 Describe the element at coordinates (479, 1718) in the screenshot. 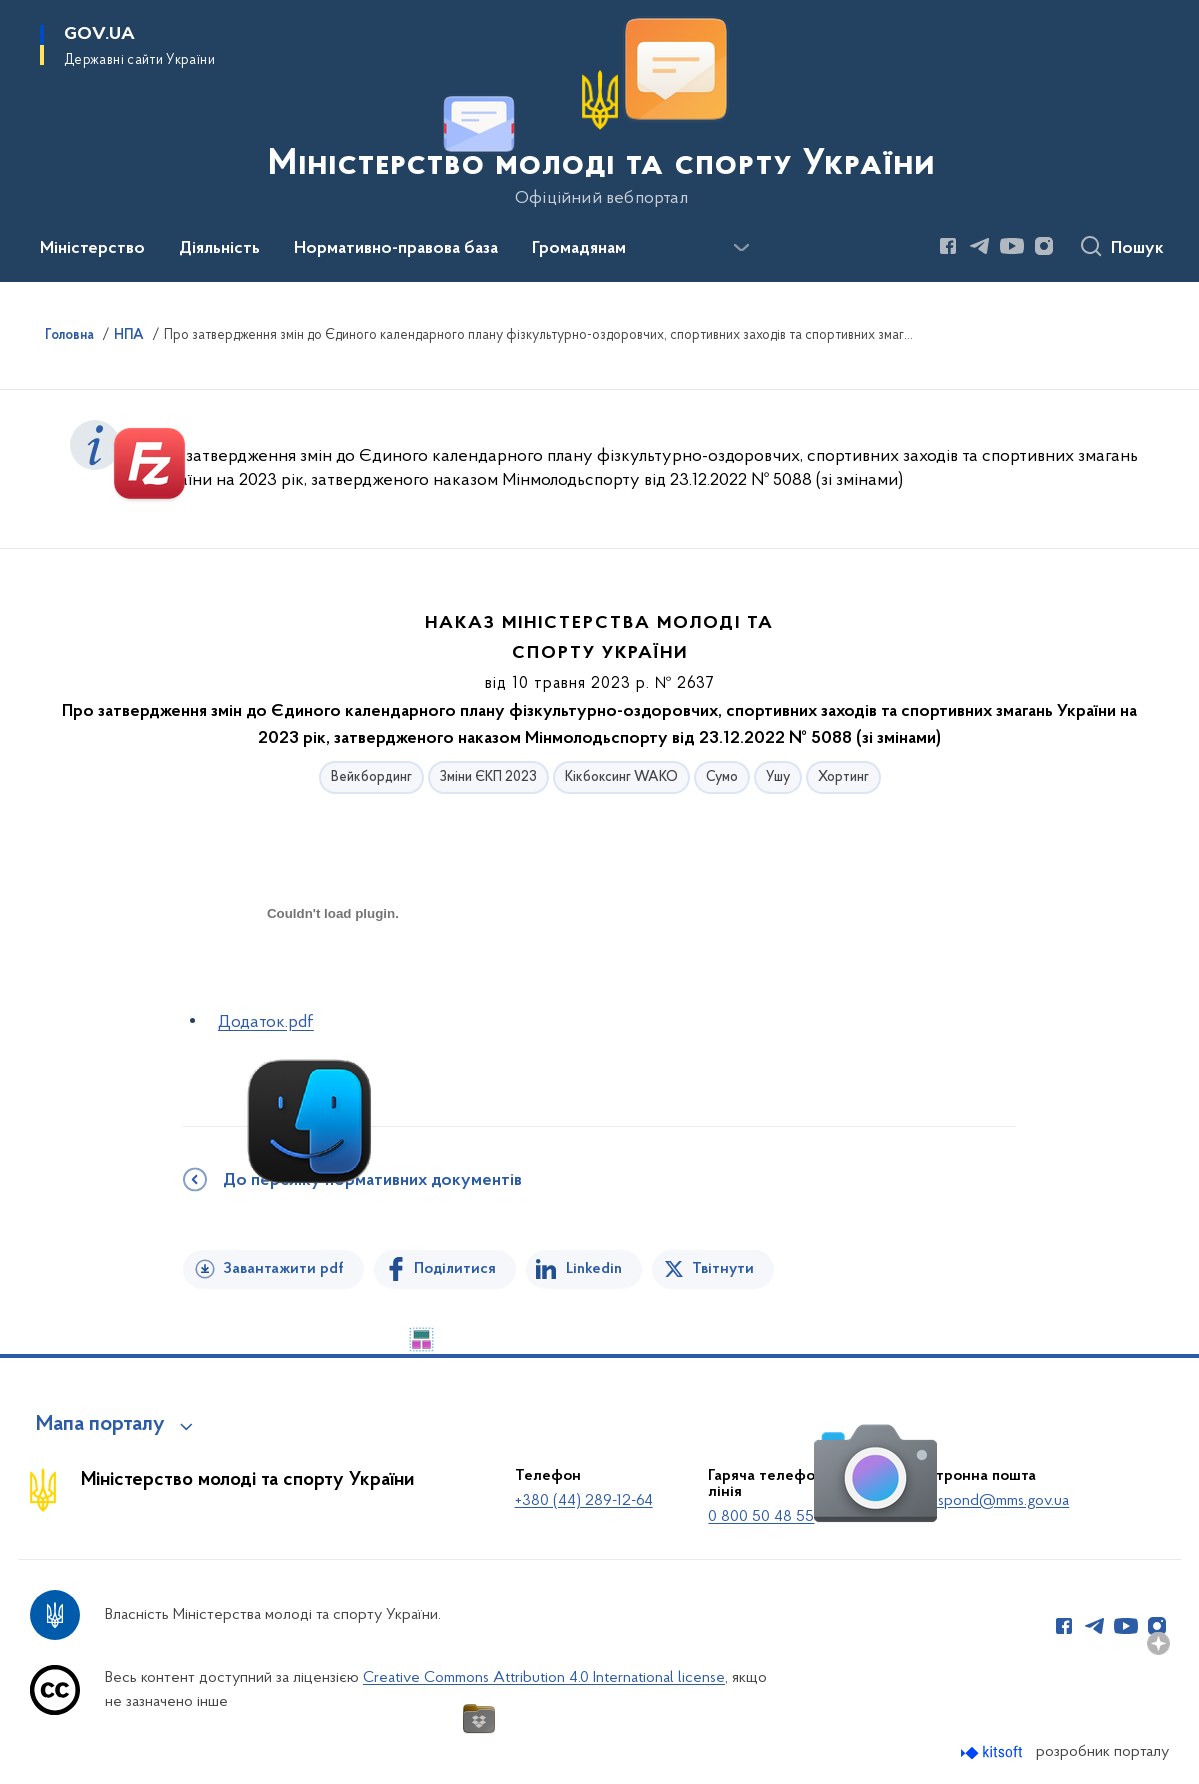

I see `open your dropbox folder` at that location.